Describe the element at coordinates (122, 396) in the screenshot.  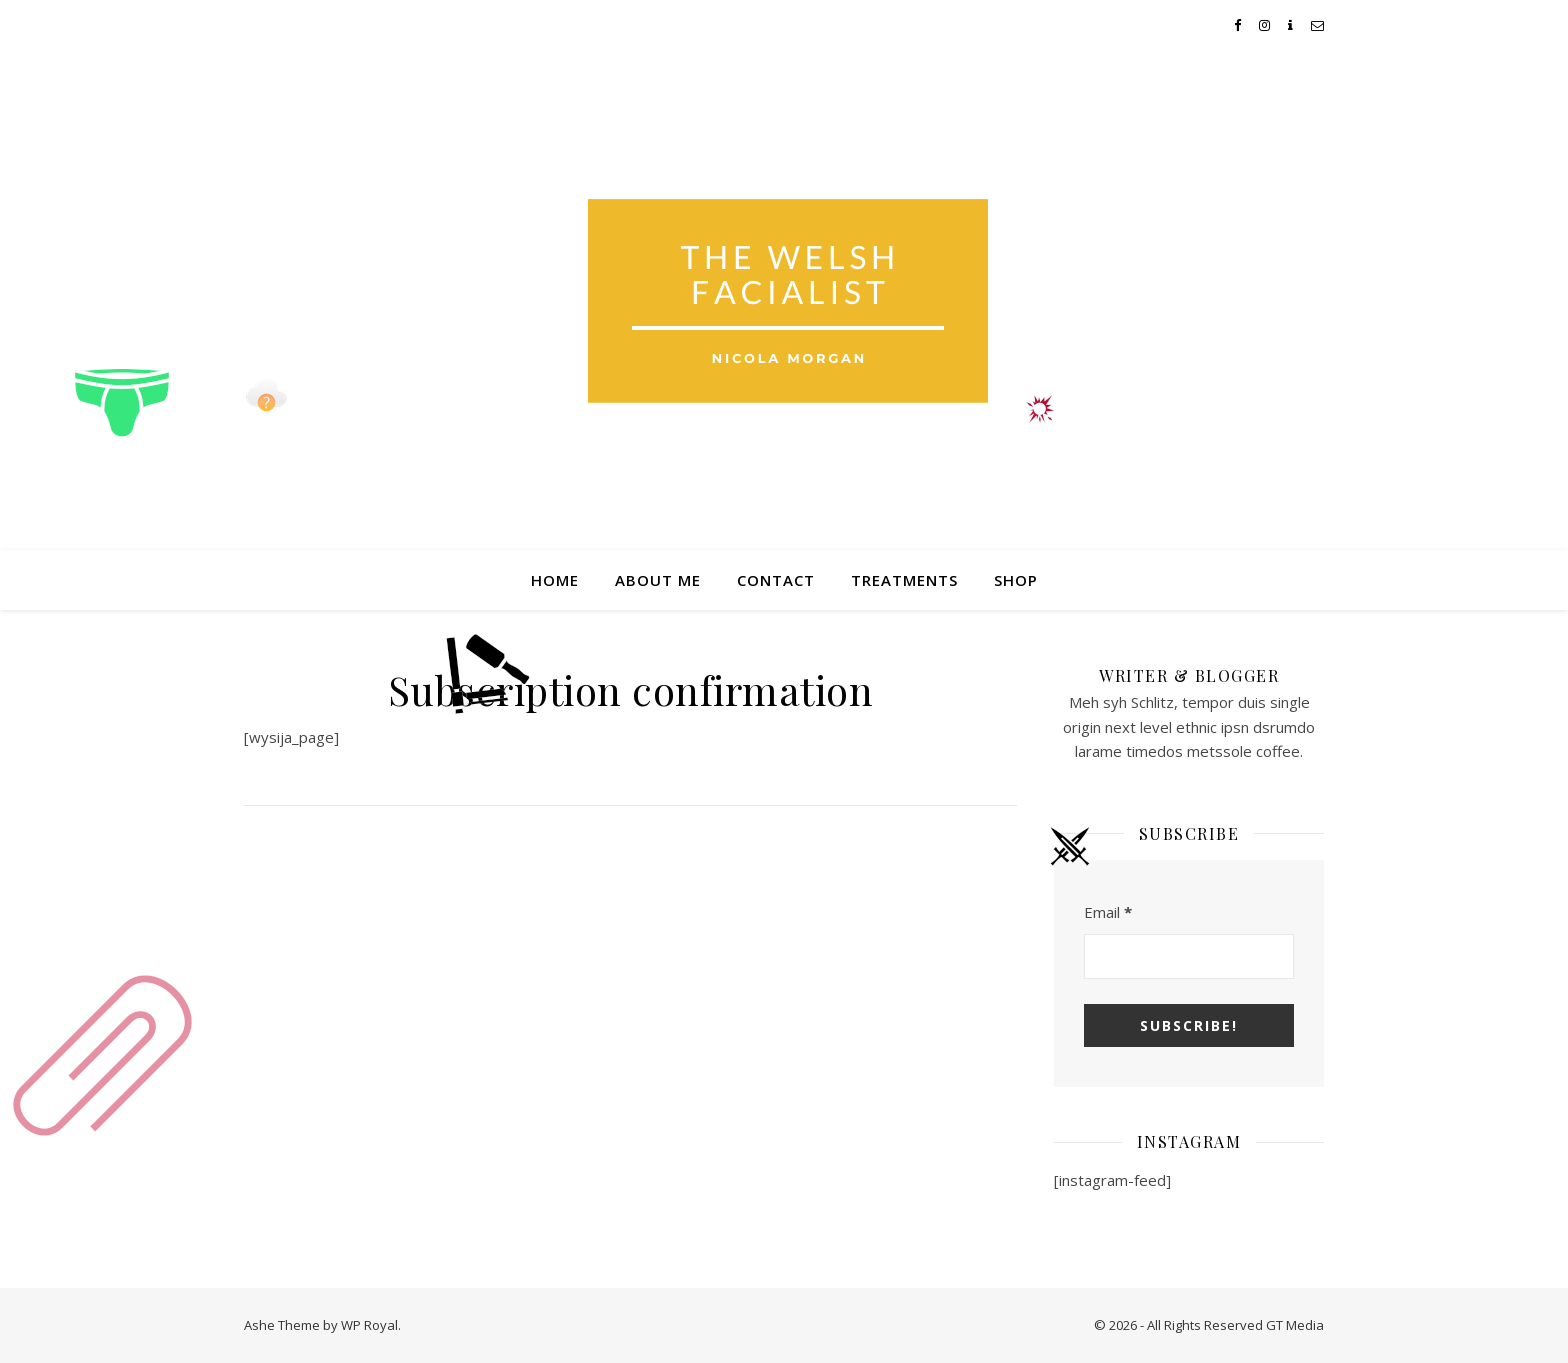
I see `browse underwear or intimate apparel category` at that location.